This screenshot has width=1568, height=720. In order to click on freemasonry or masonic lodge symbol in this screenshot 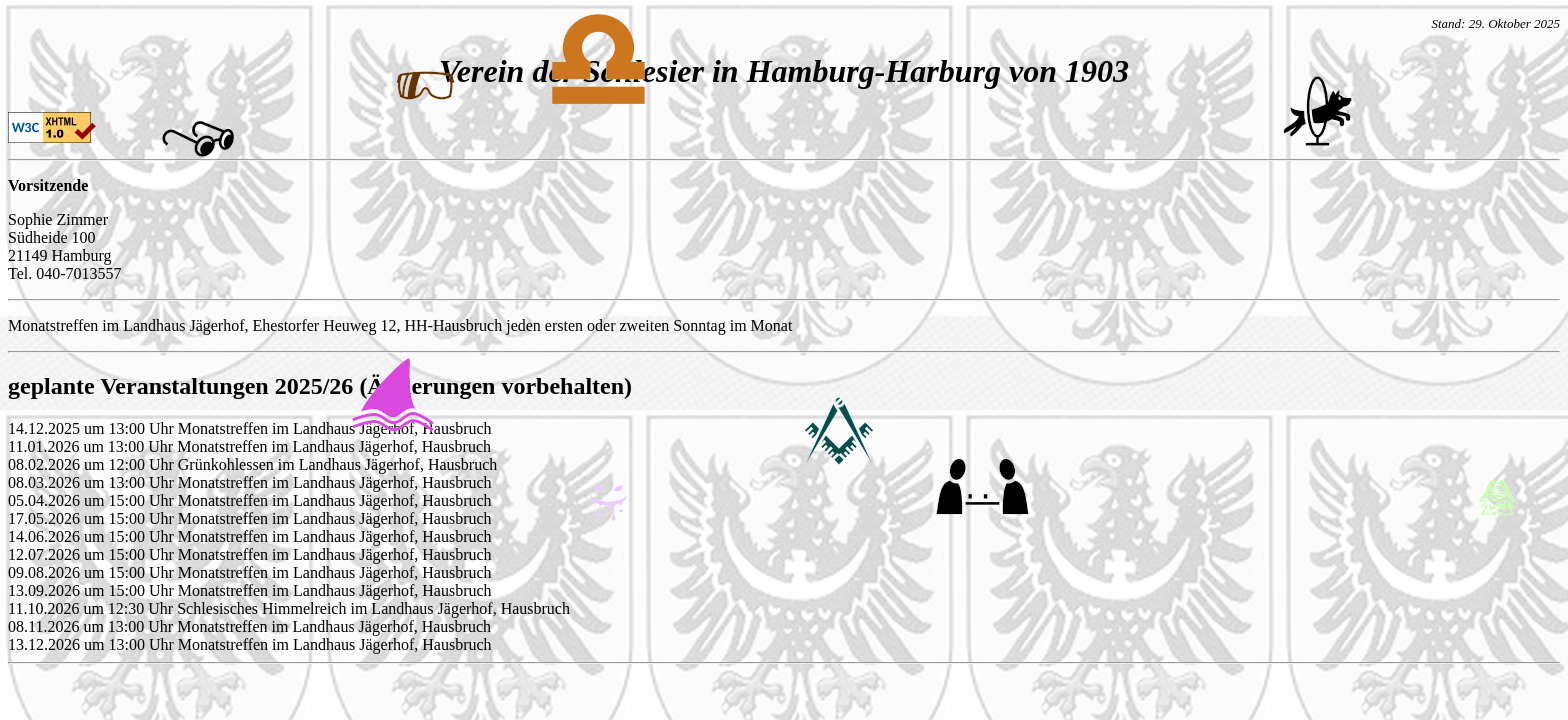, I will do `click(839, 431)`.